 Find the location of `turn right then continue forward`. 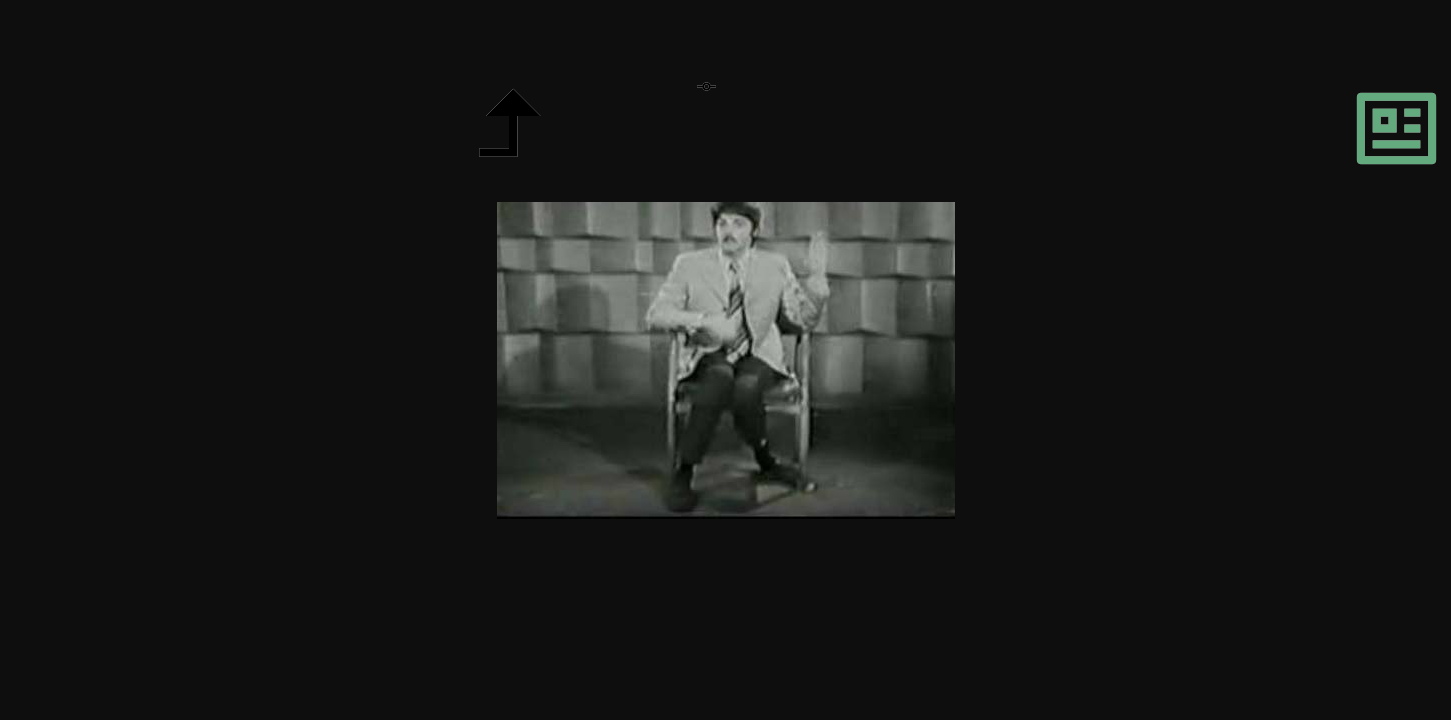

turn right then continue forward is located at coordinates (509, 127).